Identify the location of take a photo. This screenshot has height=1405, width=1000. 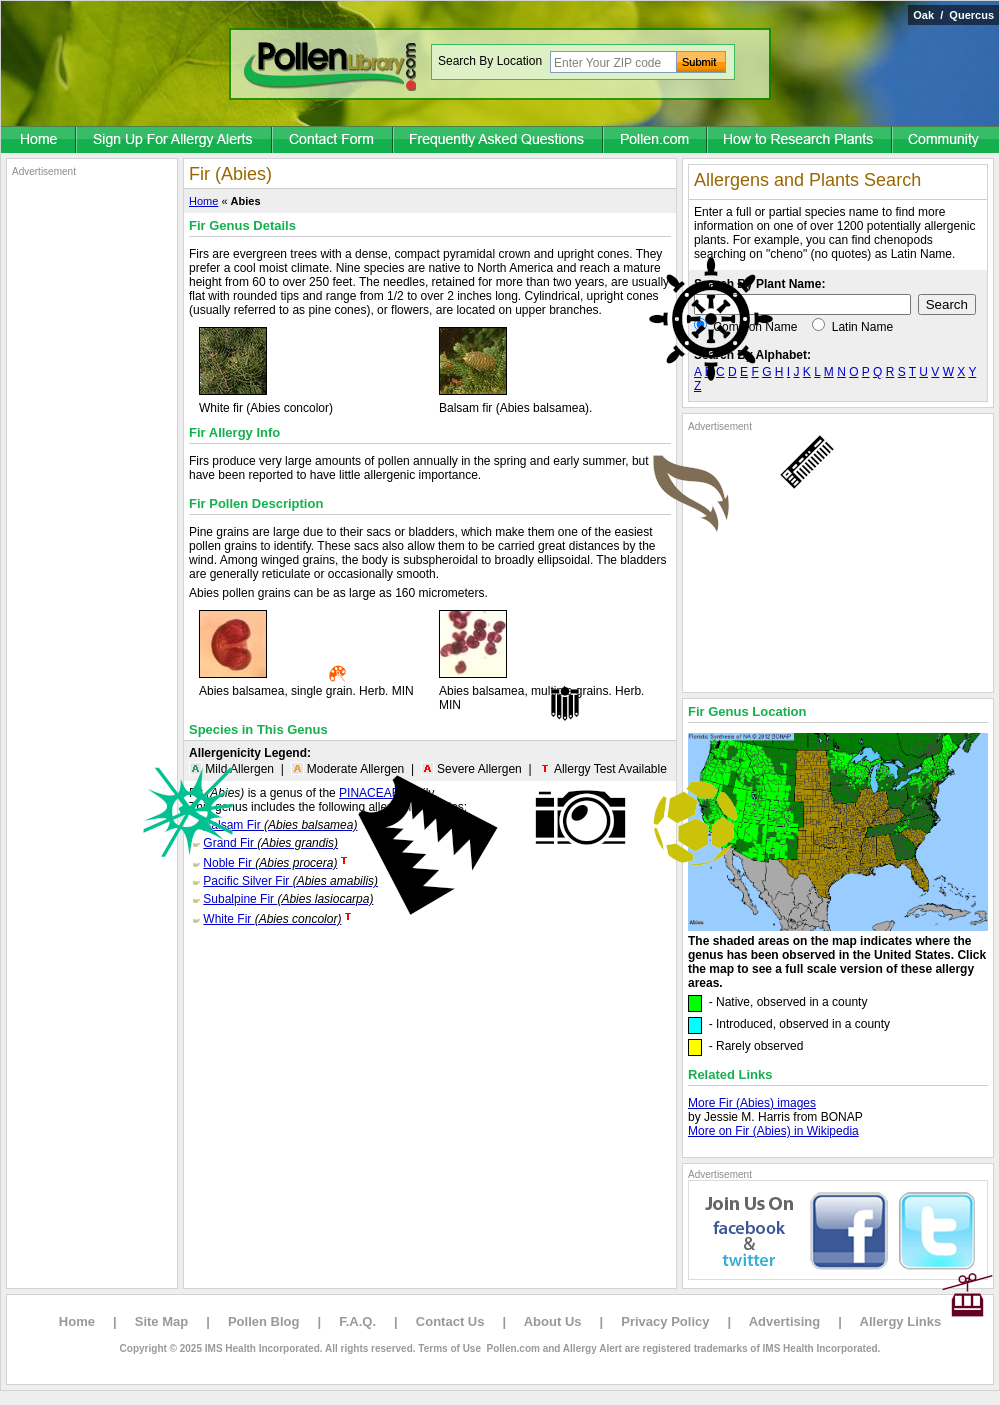
(580, 817).